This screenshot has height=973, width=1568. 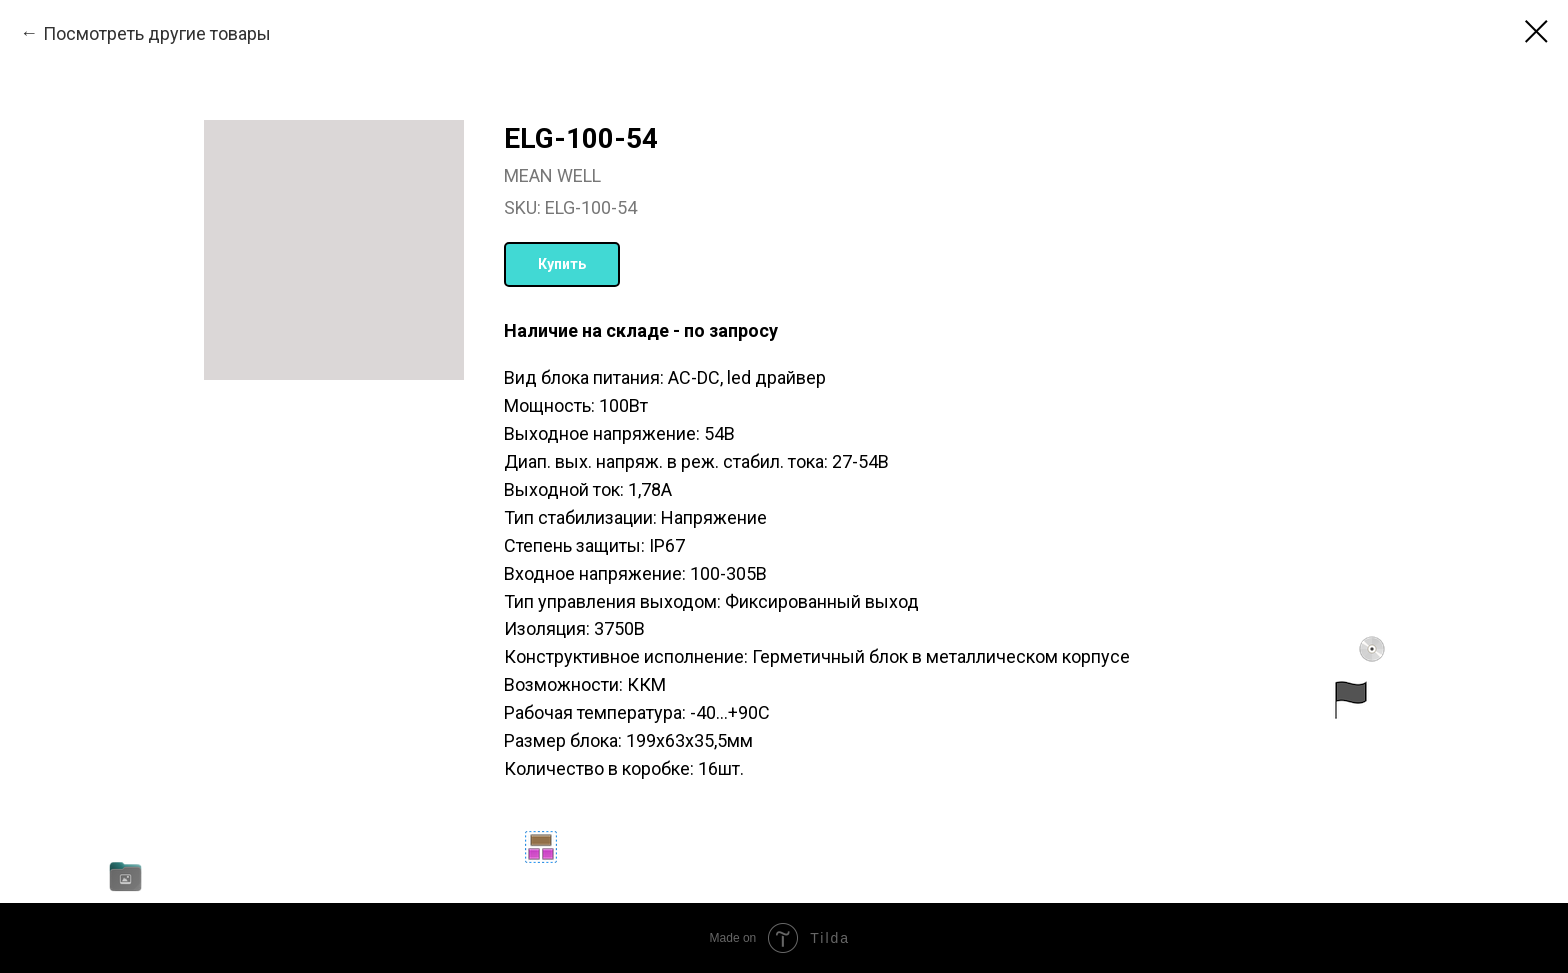 I want to click on audio CD device detected, so click(x=1372, y=649).